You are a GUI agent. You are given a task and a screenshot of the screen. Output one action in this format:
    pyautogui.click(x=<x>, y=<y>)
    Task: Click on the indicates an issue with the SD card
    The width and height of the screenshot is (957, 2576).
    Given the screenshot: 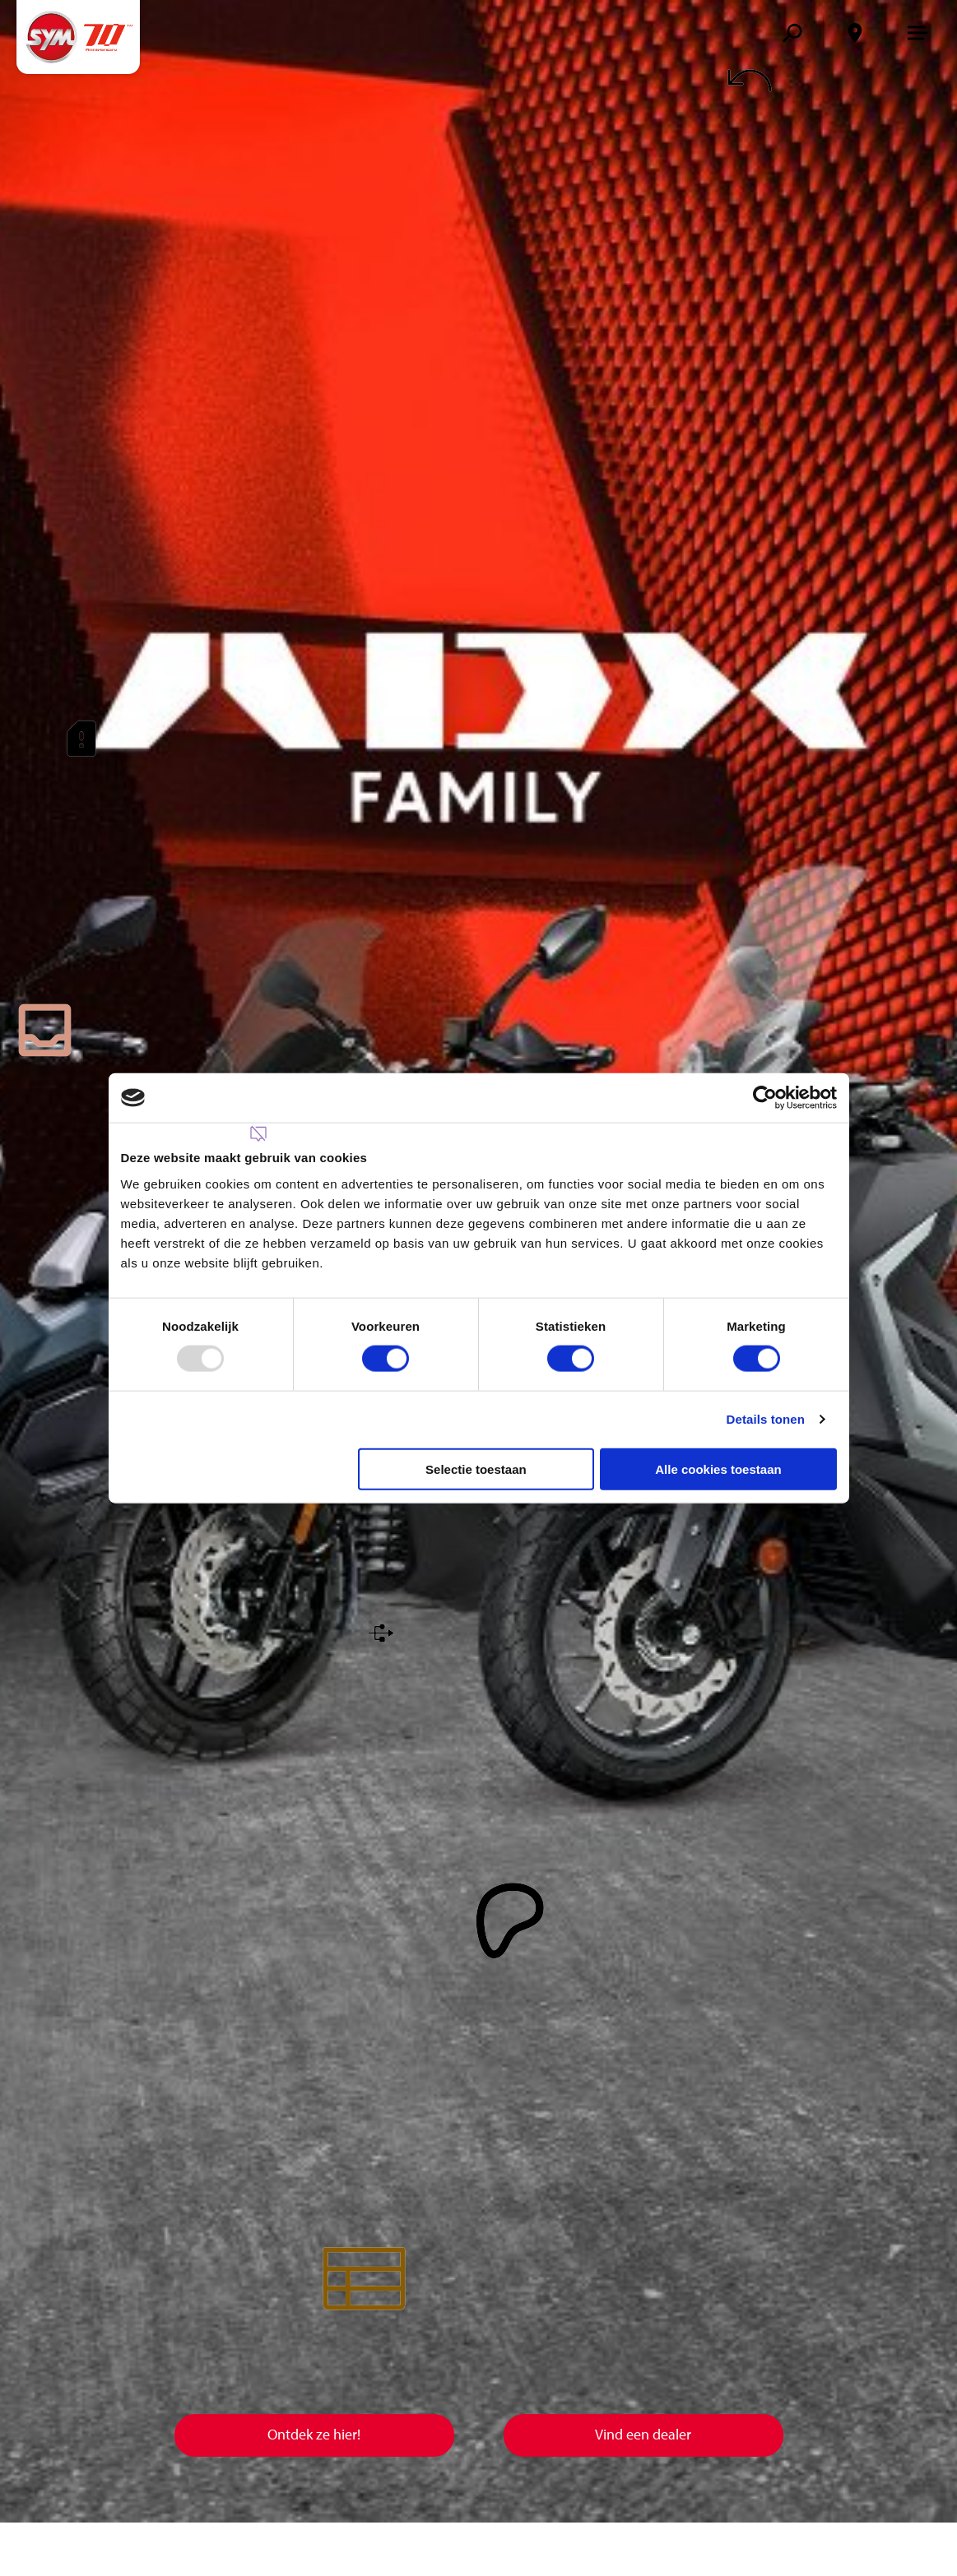 What is the action you would take?
    pyautogui.click(x=81, y=739)
    